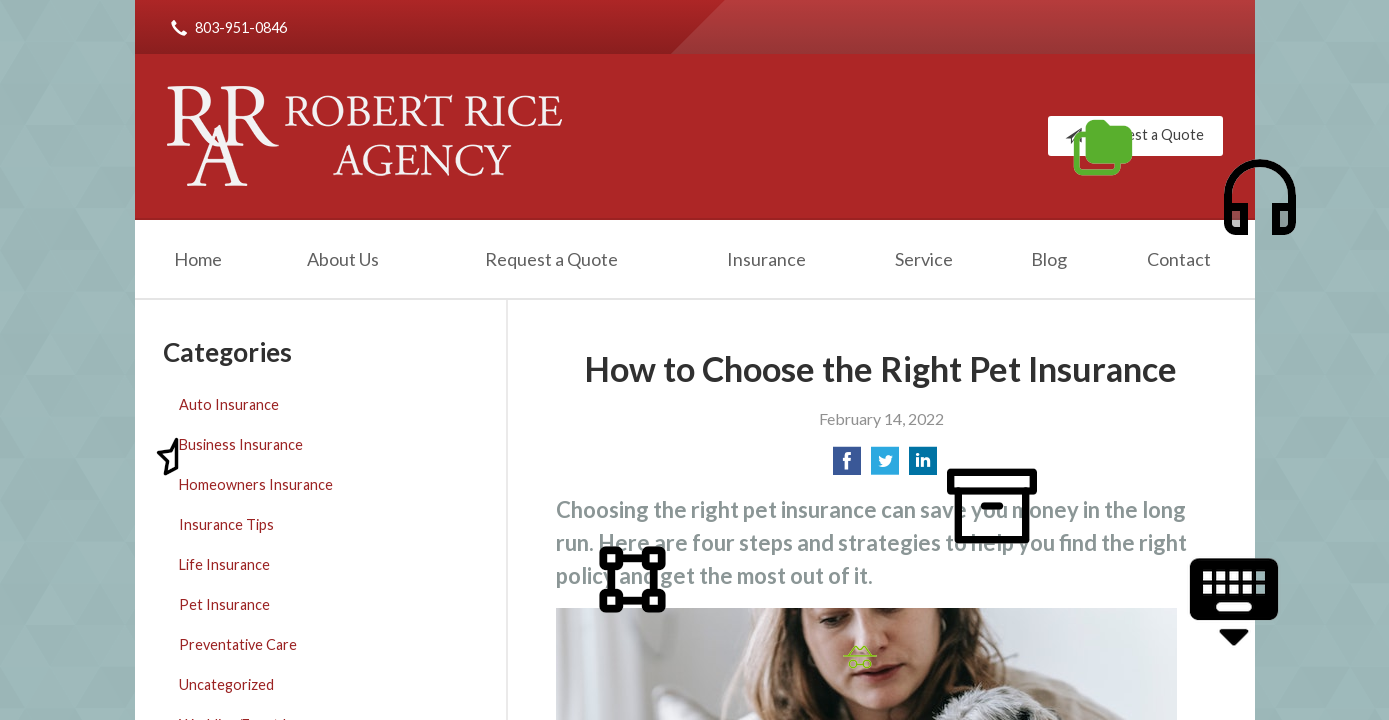  I want to click on indicates a partial or half-star rating, so click(176, 457).